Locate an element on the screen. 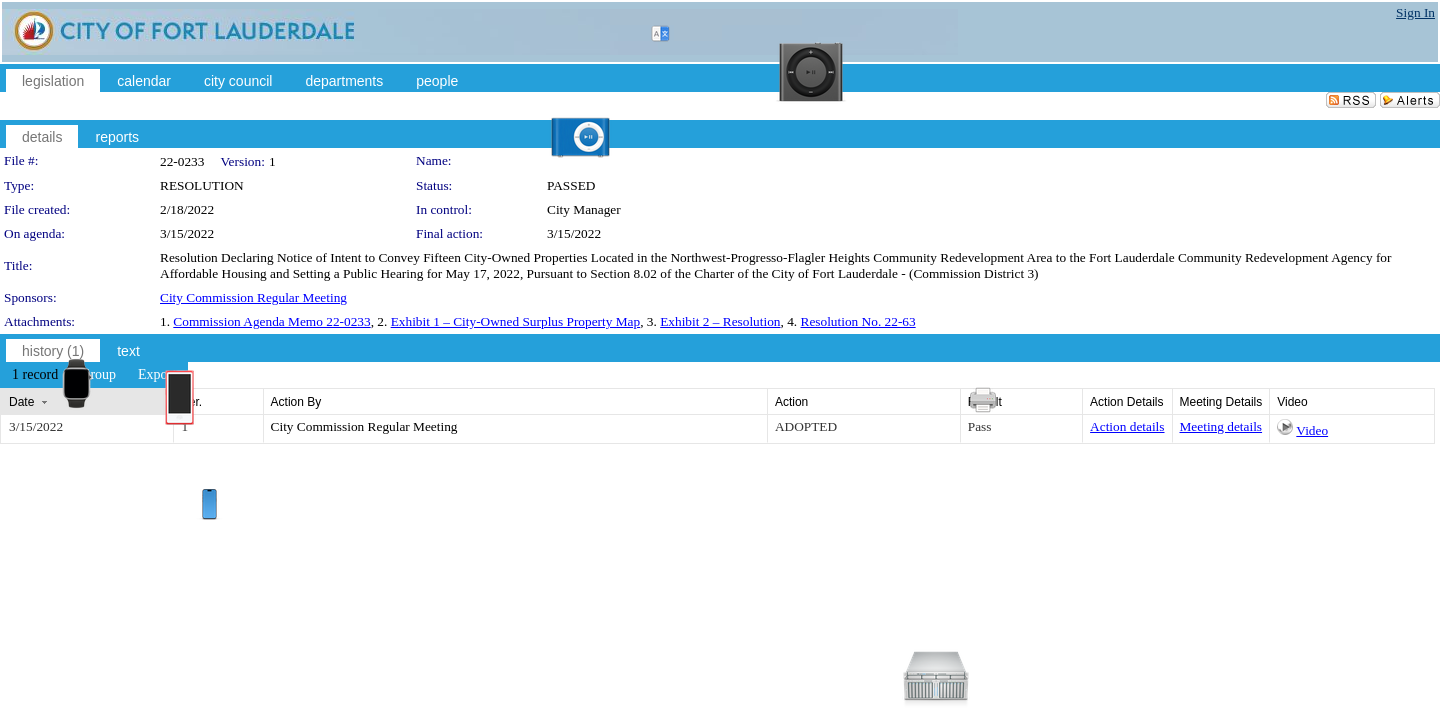  print the current file or document is located at coordinates (983, 400).